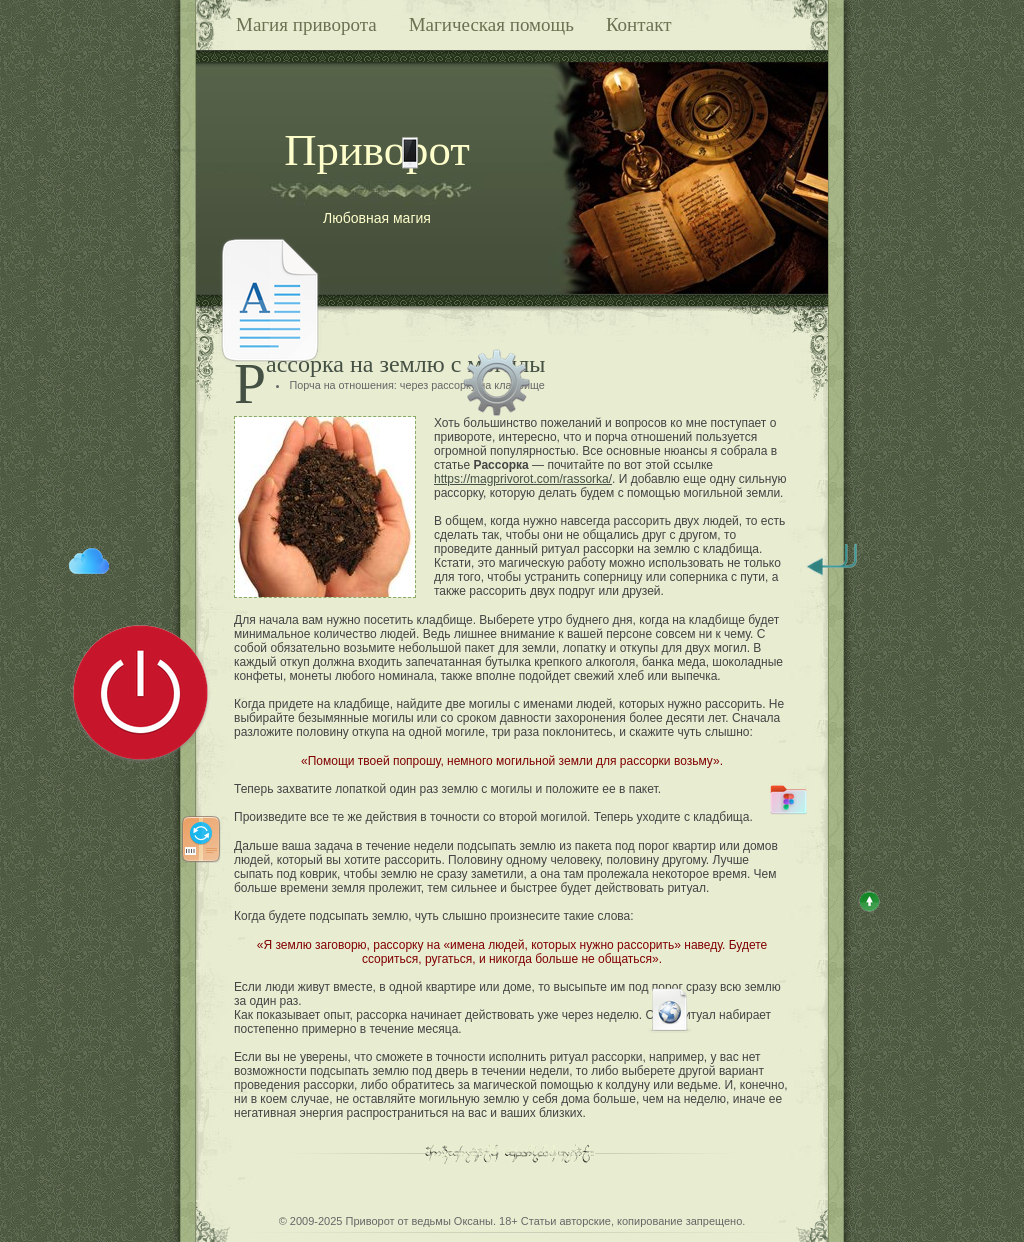 This screenshot has height=1242, width=1024. I want to click on open iCloud Drive to access cloud-synced files, so click(89, 561).